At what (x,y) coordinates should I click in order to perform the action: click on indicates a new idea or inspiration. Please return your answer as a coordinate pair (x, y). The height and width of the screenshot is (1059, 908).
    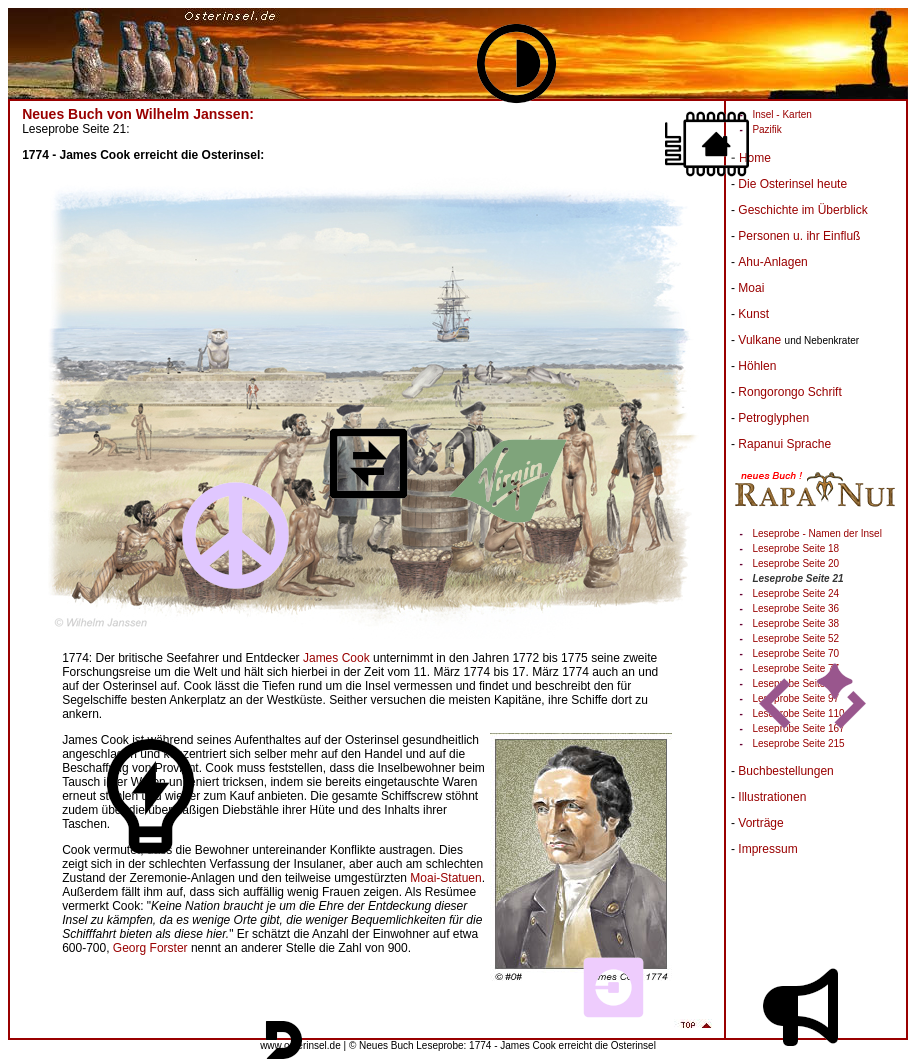
    Looking at the image, I should click on (150, 793).